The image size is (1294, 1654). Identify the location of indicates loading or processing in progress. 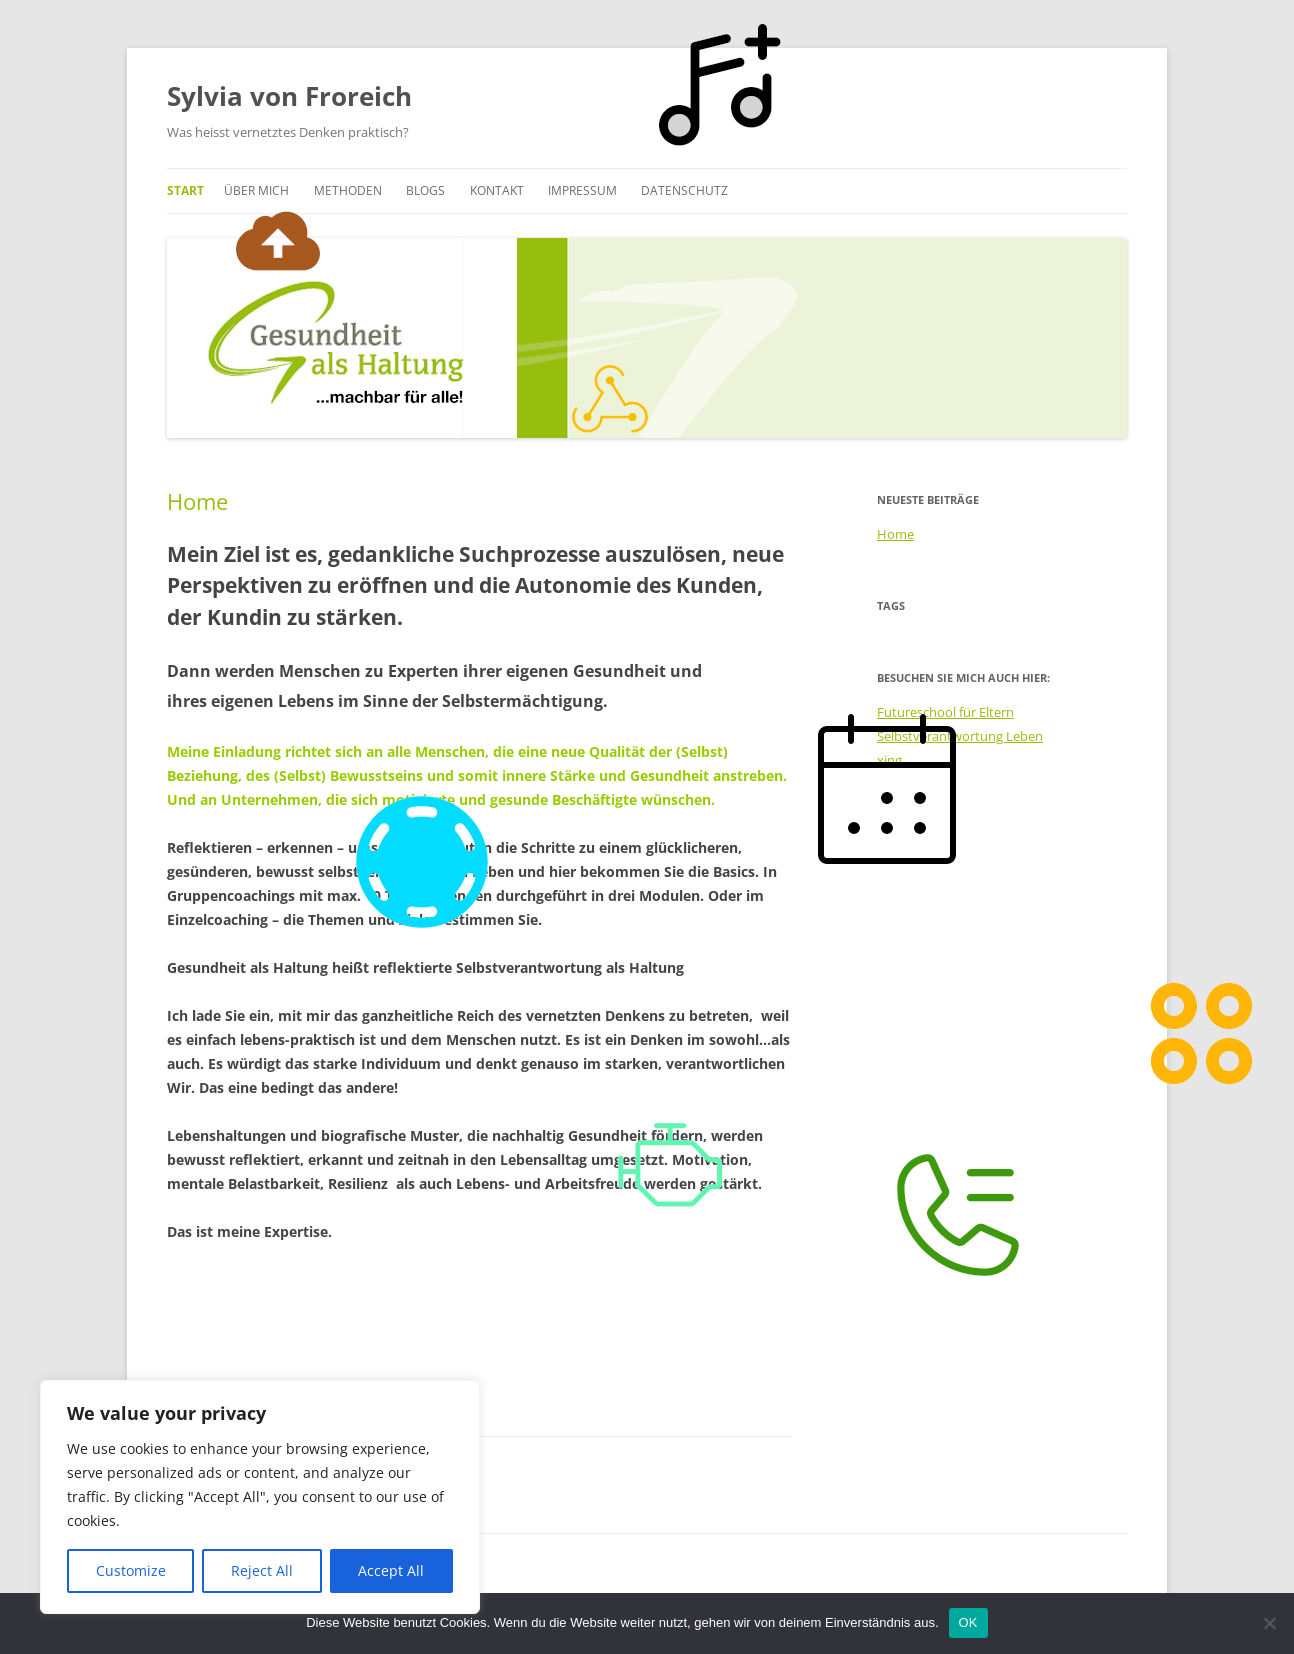
(422, 862).